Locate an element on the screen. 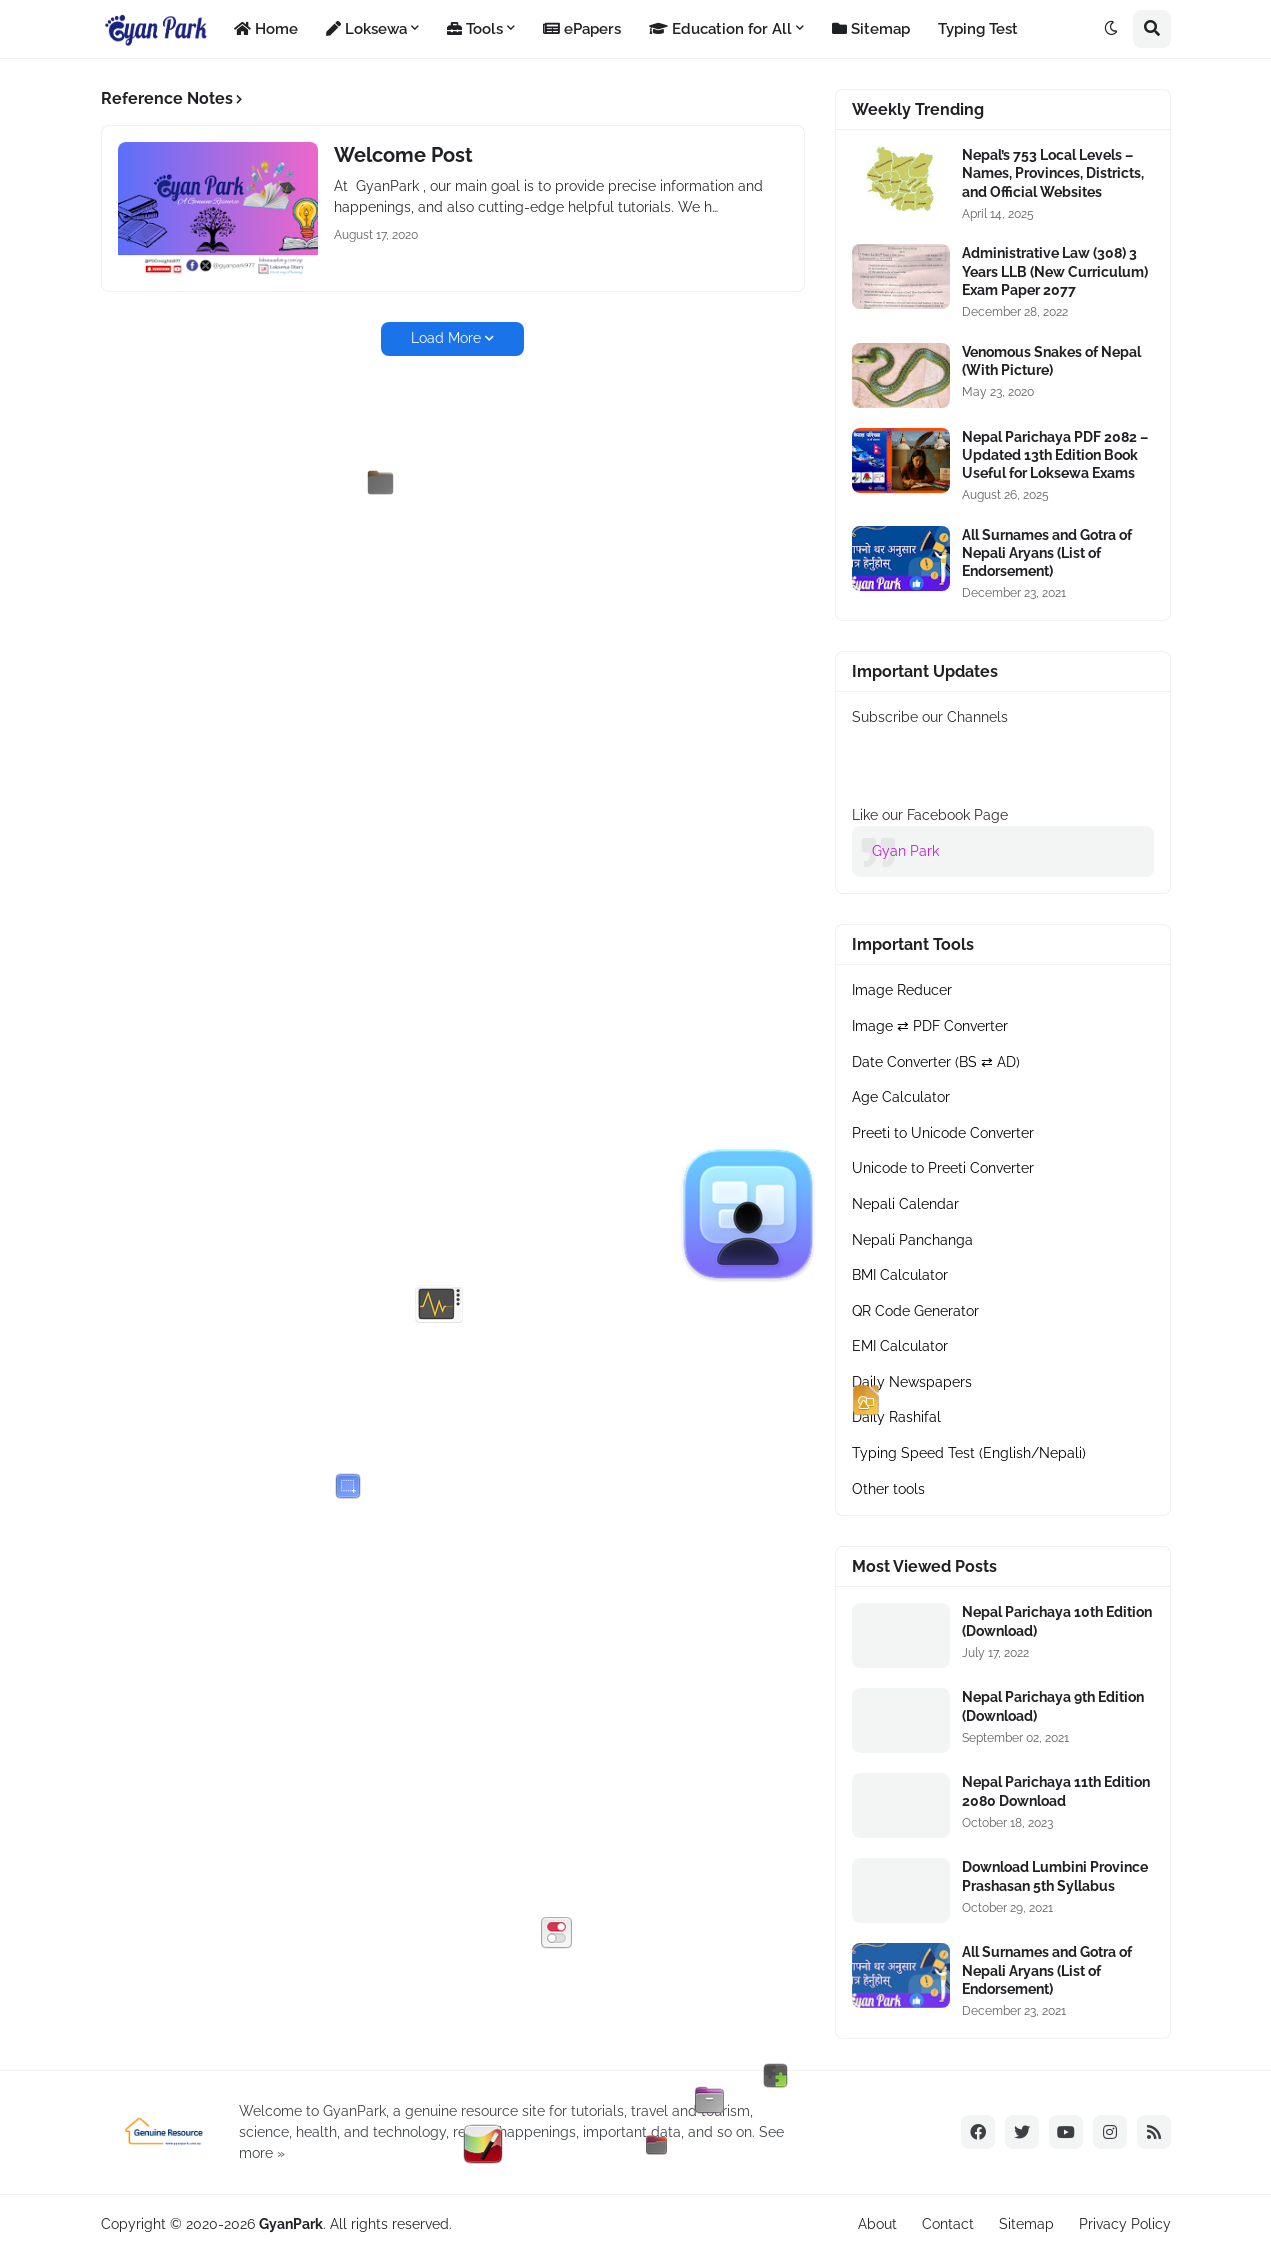 This screenshot has height=2254, width=1271. open unity tweak tool settings is located at coordinates (556, 1932).